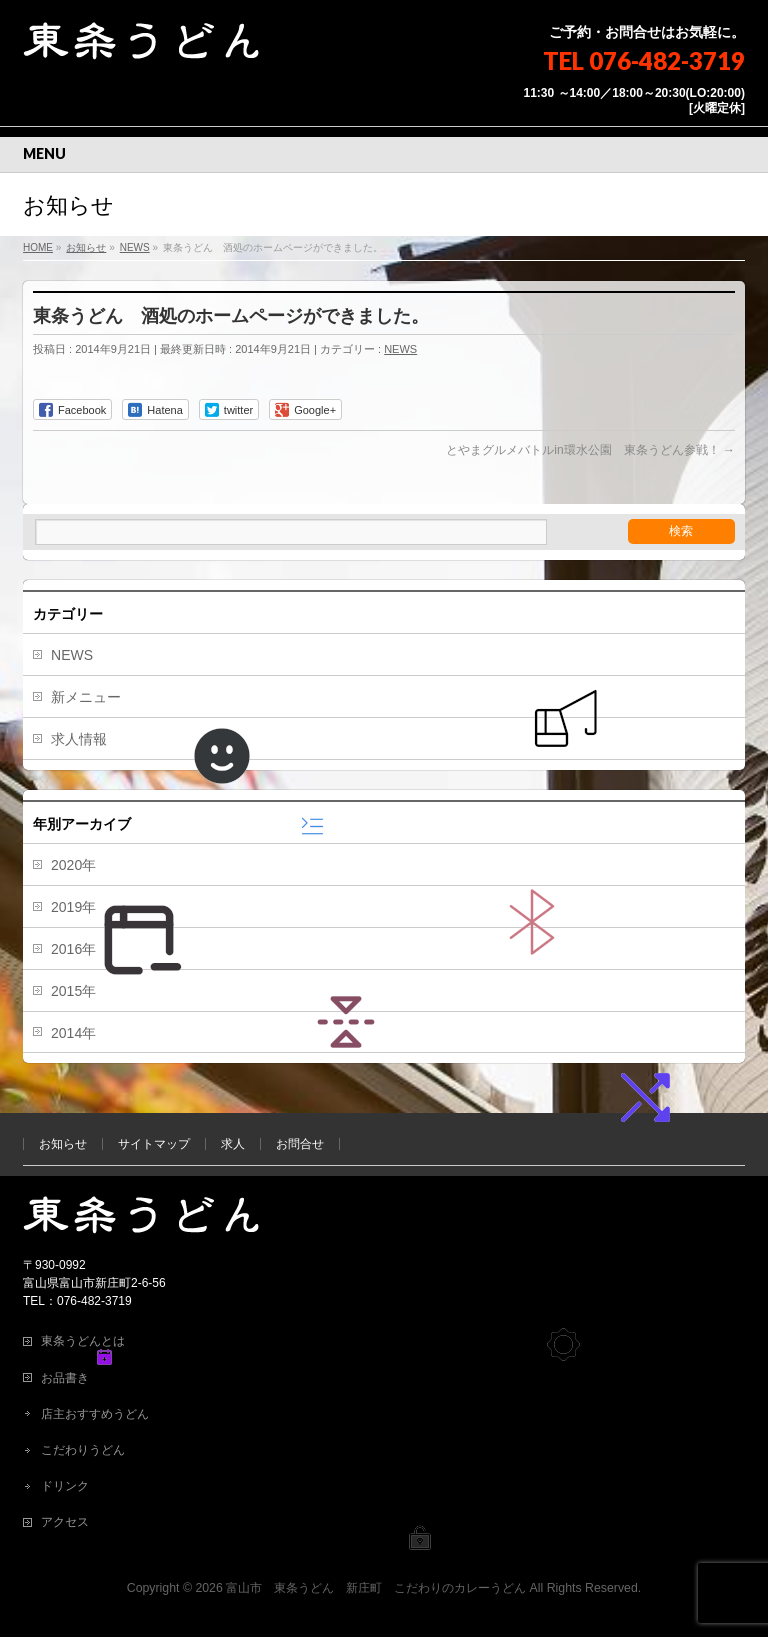 The height and width of the screenshot is (1637, 768). I want to click on construction or building in progress, so click(567, 722).